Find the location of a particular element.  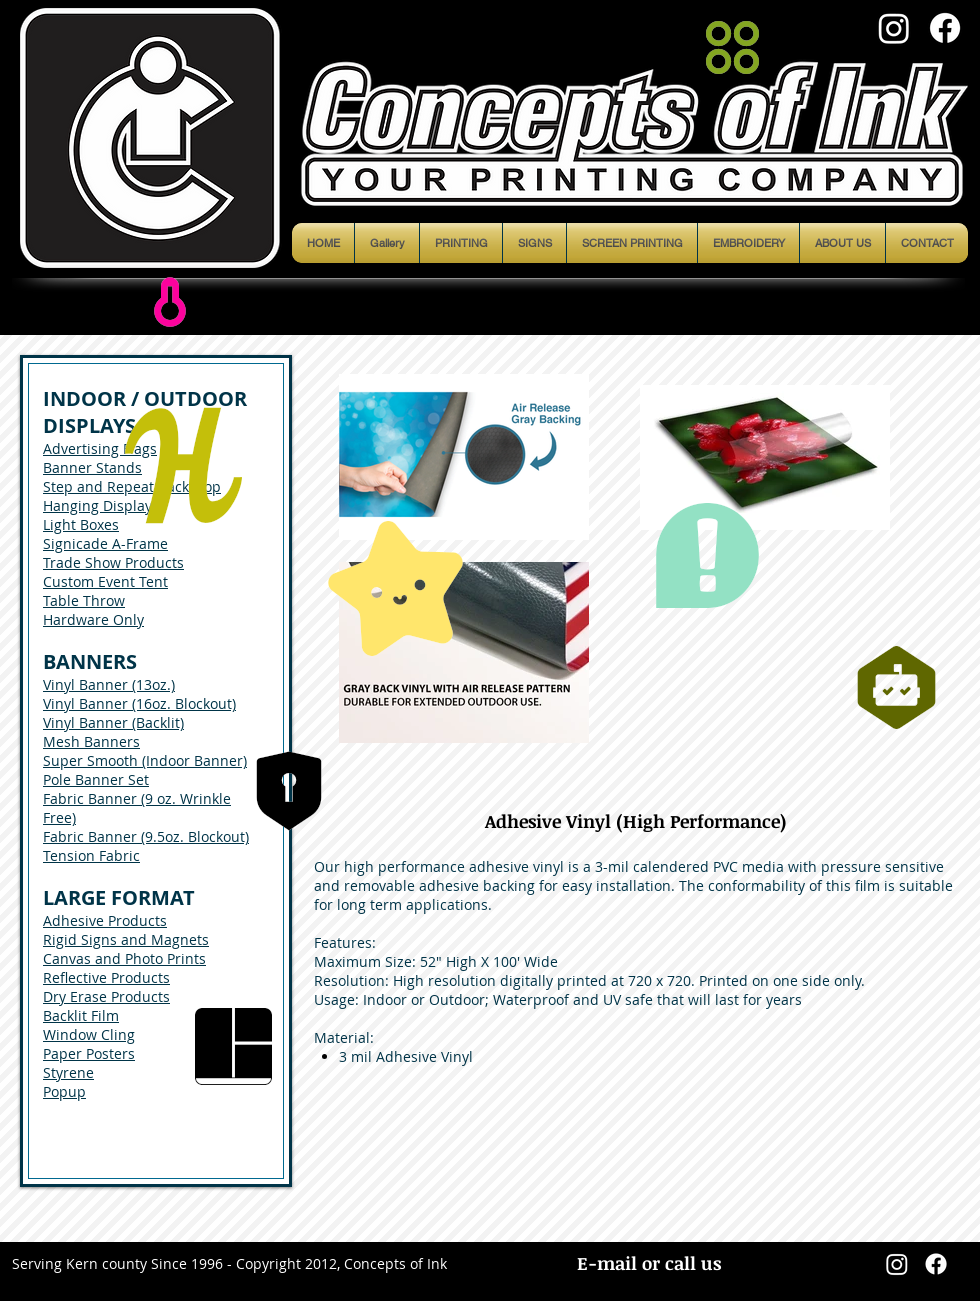

tmux terminal multiplexer logo is located at coordinates (233, 1046).